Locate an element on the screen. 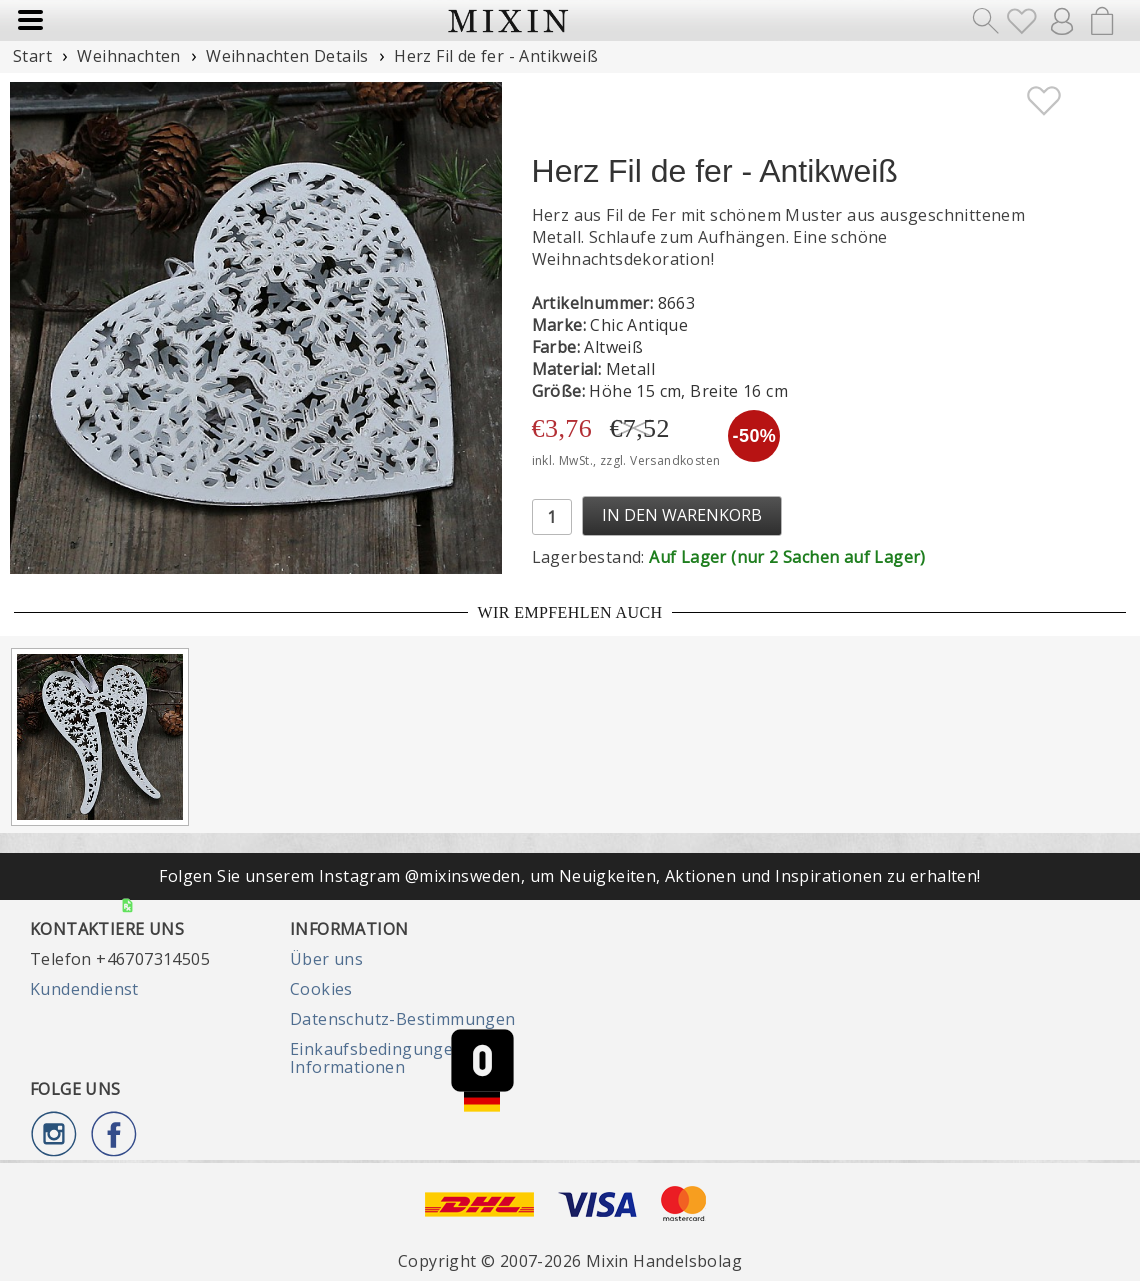 Image resolution: width=1140 pixels, height=1281 pixels. view prescription document is located at coordinates (127, 905).